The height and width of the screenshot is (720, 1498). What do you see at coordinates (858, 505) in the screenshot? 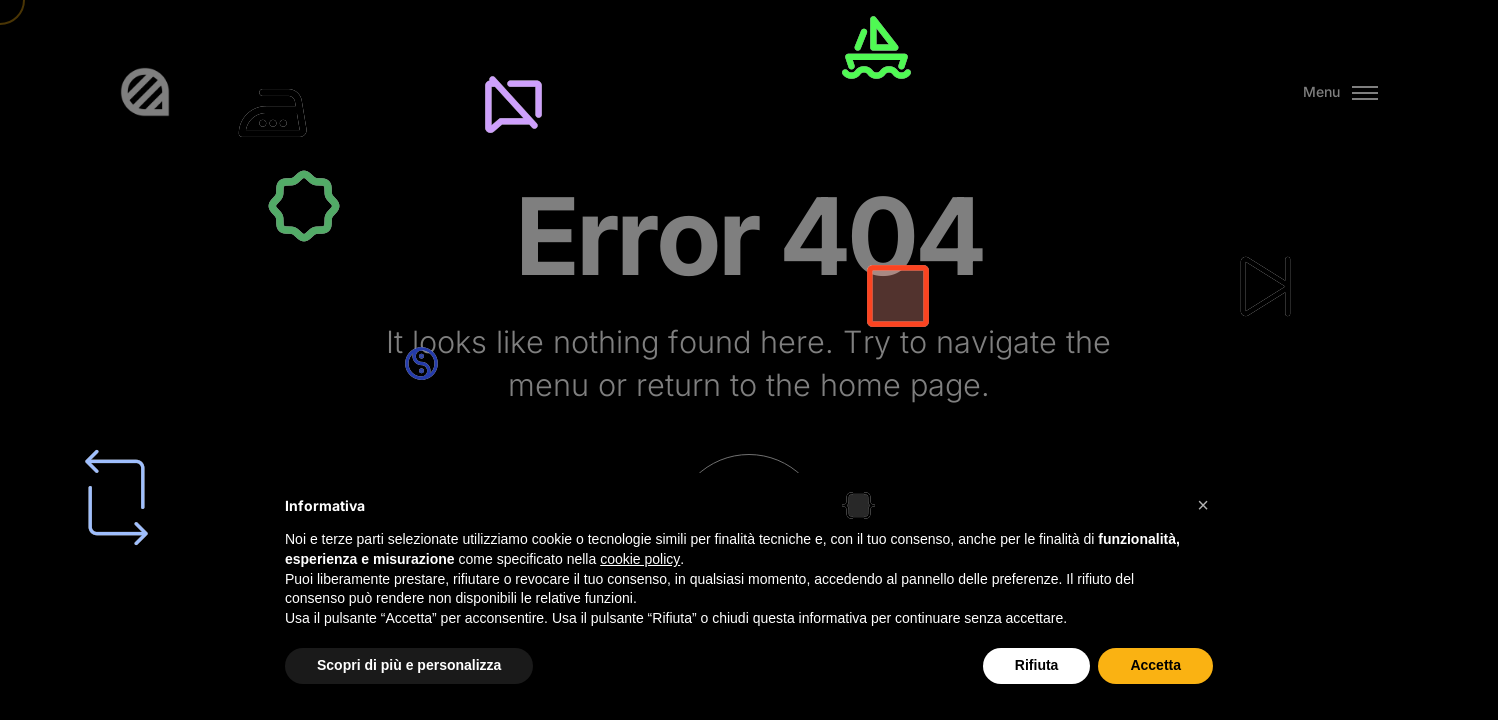
I see `access code or developer settings` at bounding box center [858, 505].